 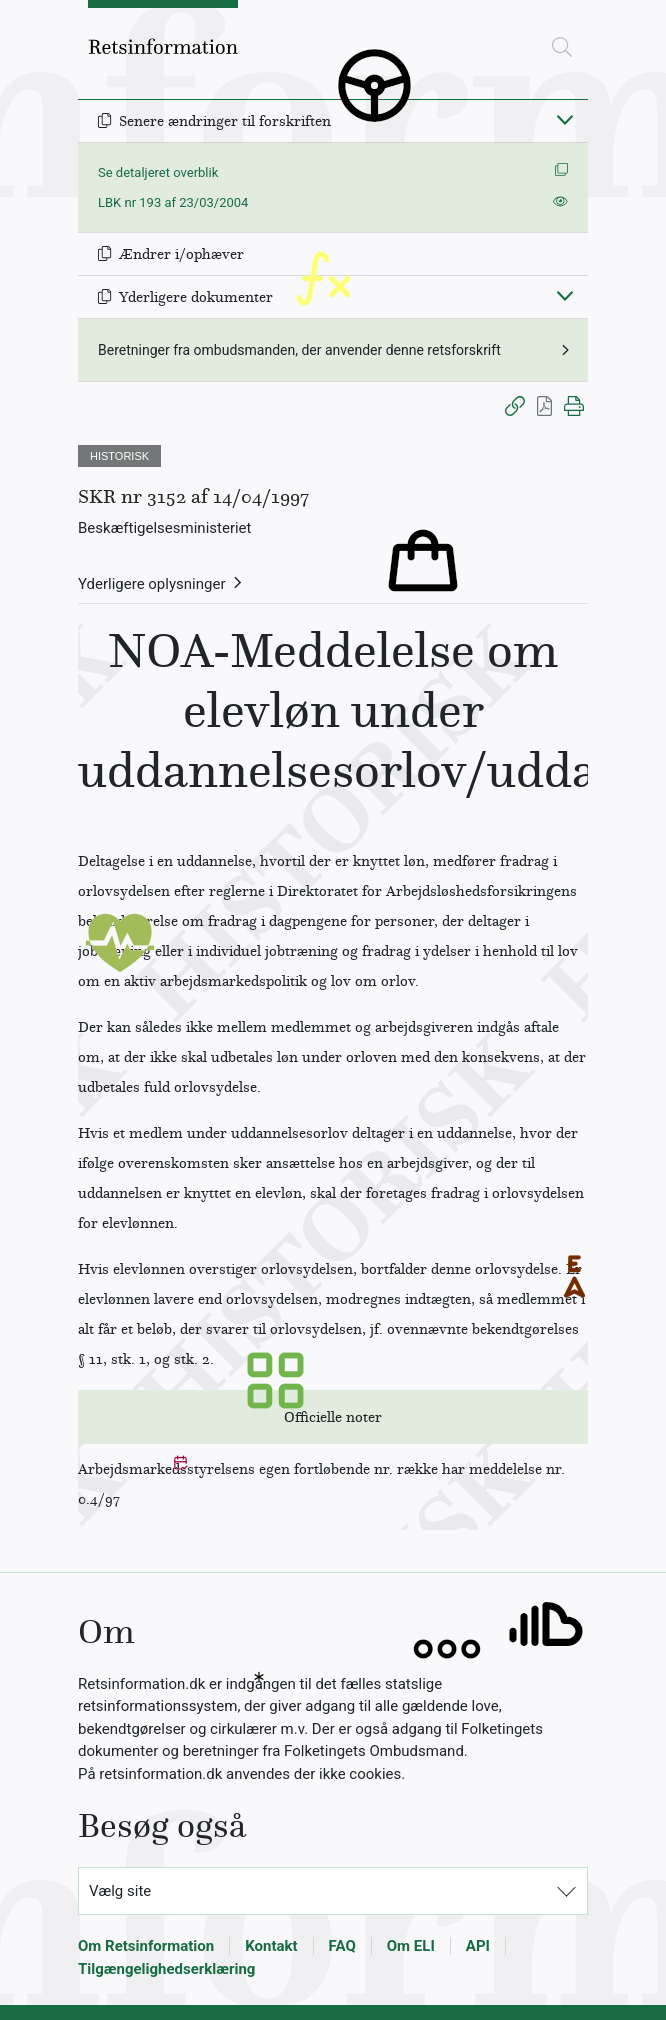 I want to click on confirm or complete a scheduled event, so click(x=180, y=1462).